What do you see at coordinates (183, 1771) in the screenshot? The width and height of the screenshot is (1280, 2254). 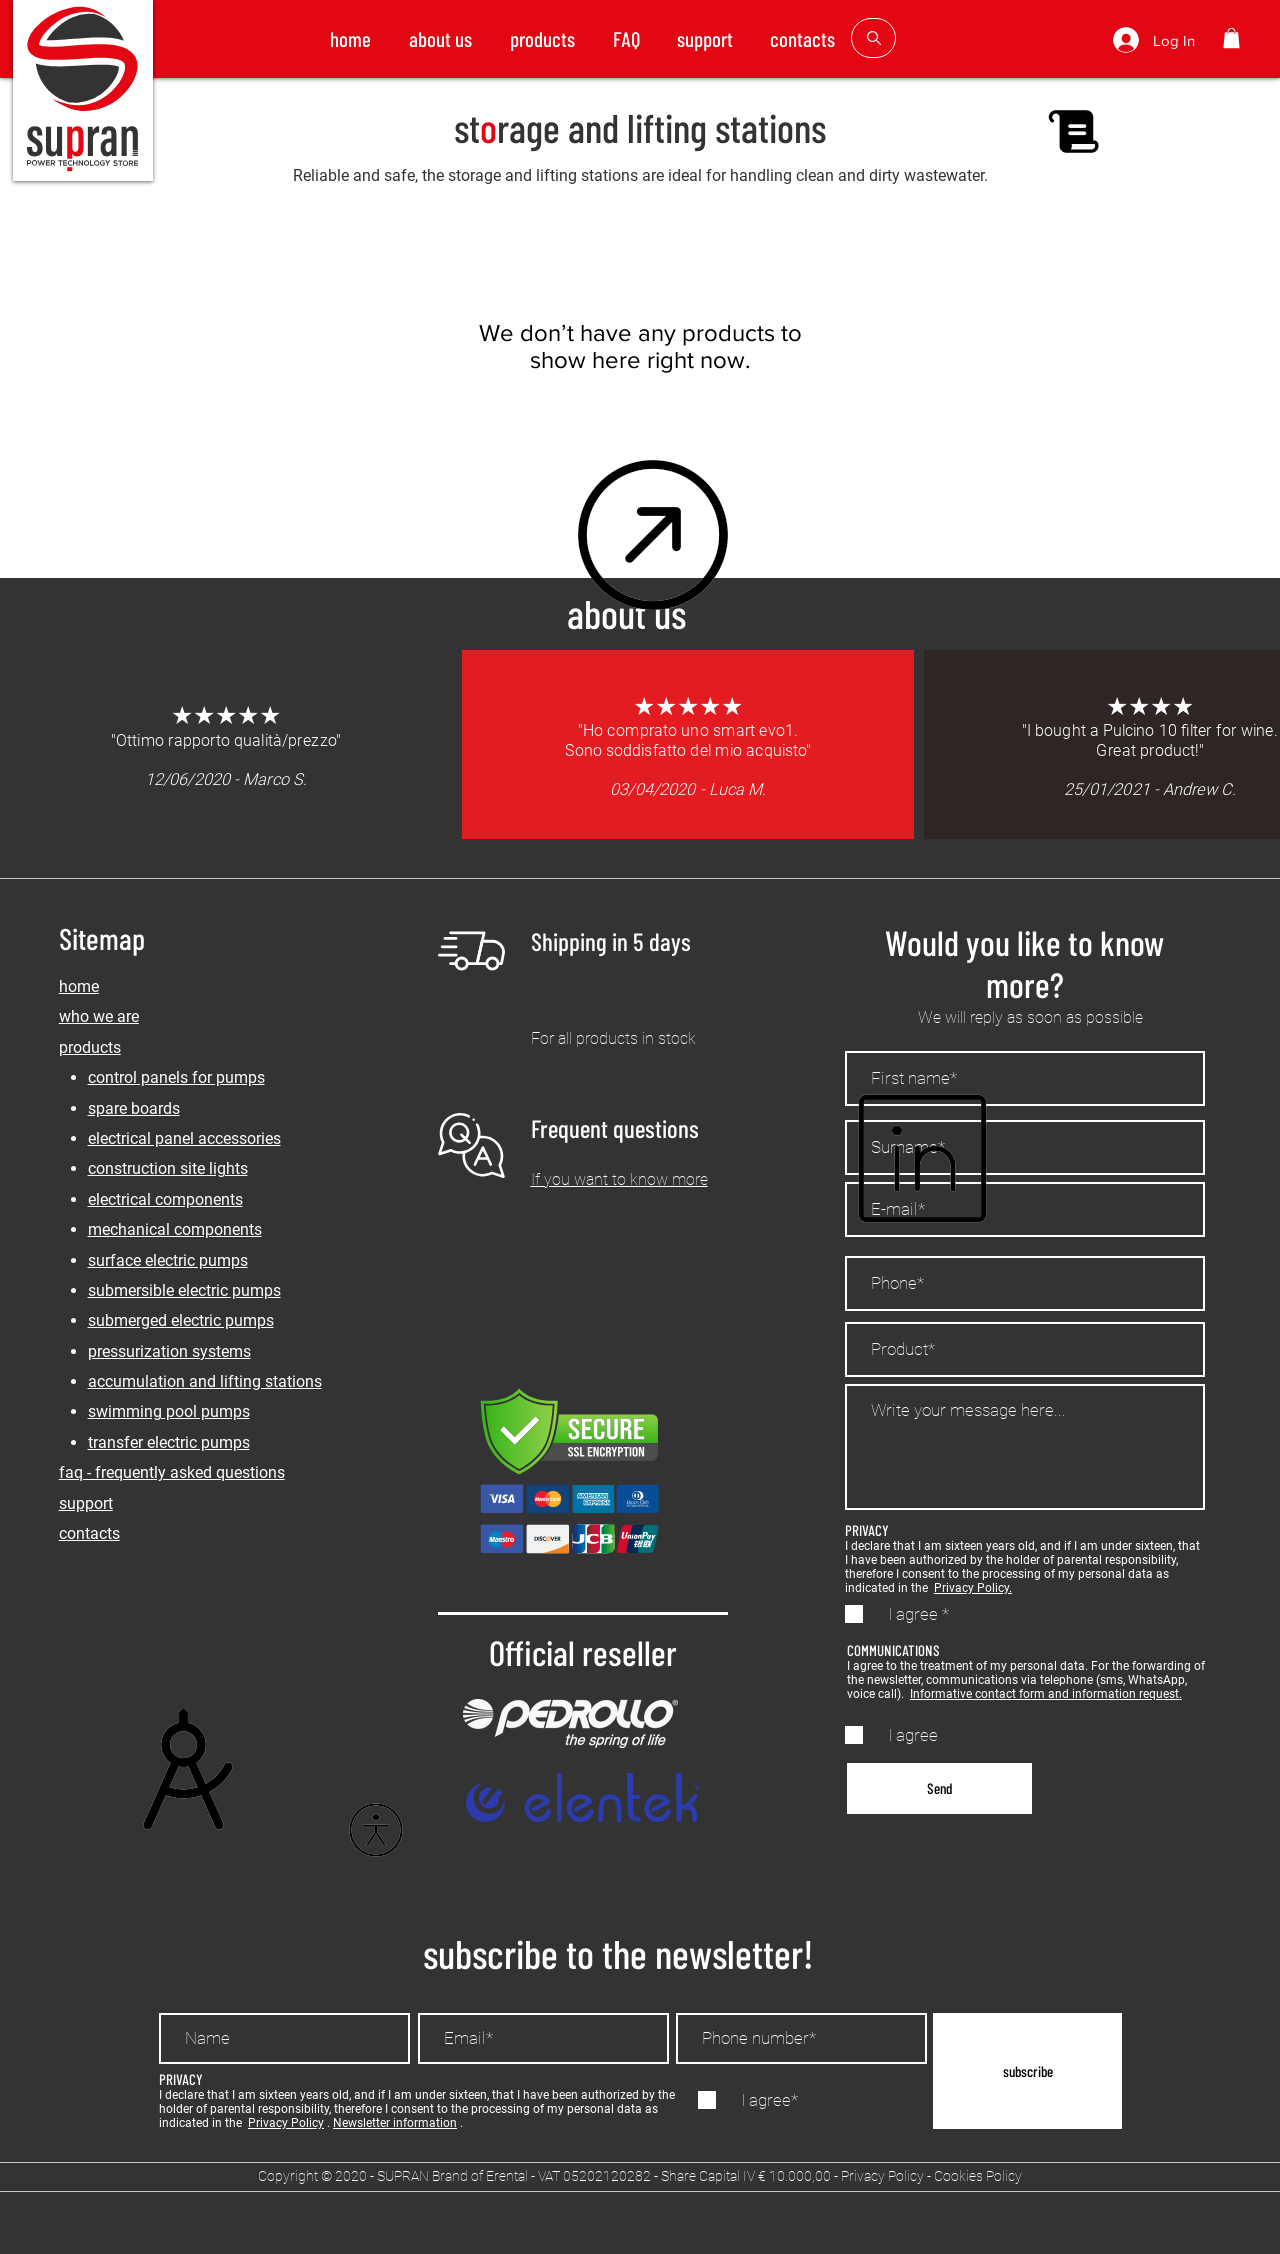 I see `access drawing or drafting tools` at bounding box center [183, 1771].